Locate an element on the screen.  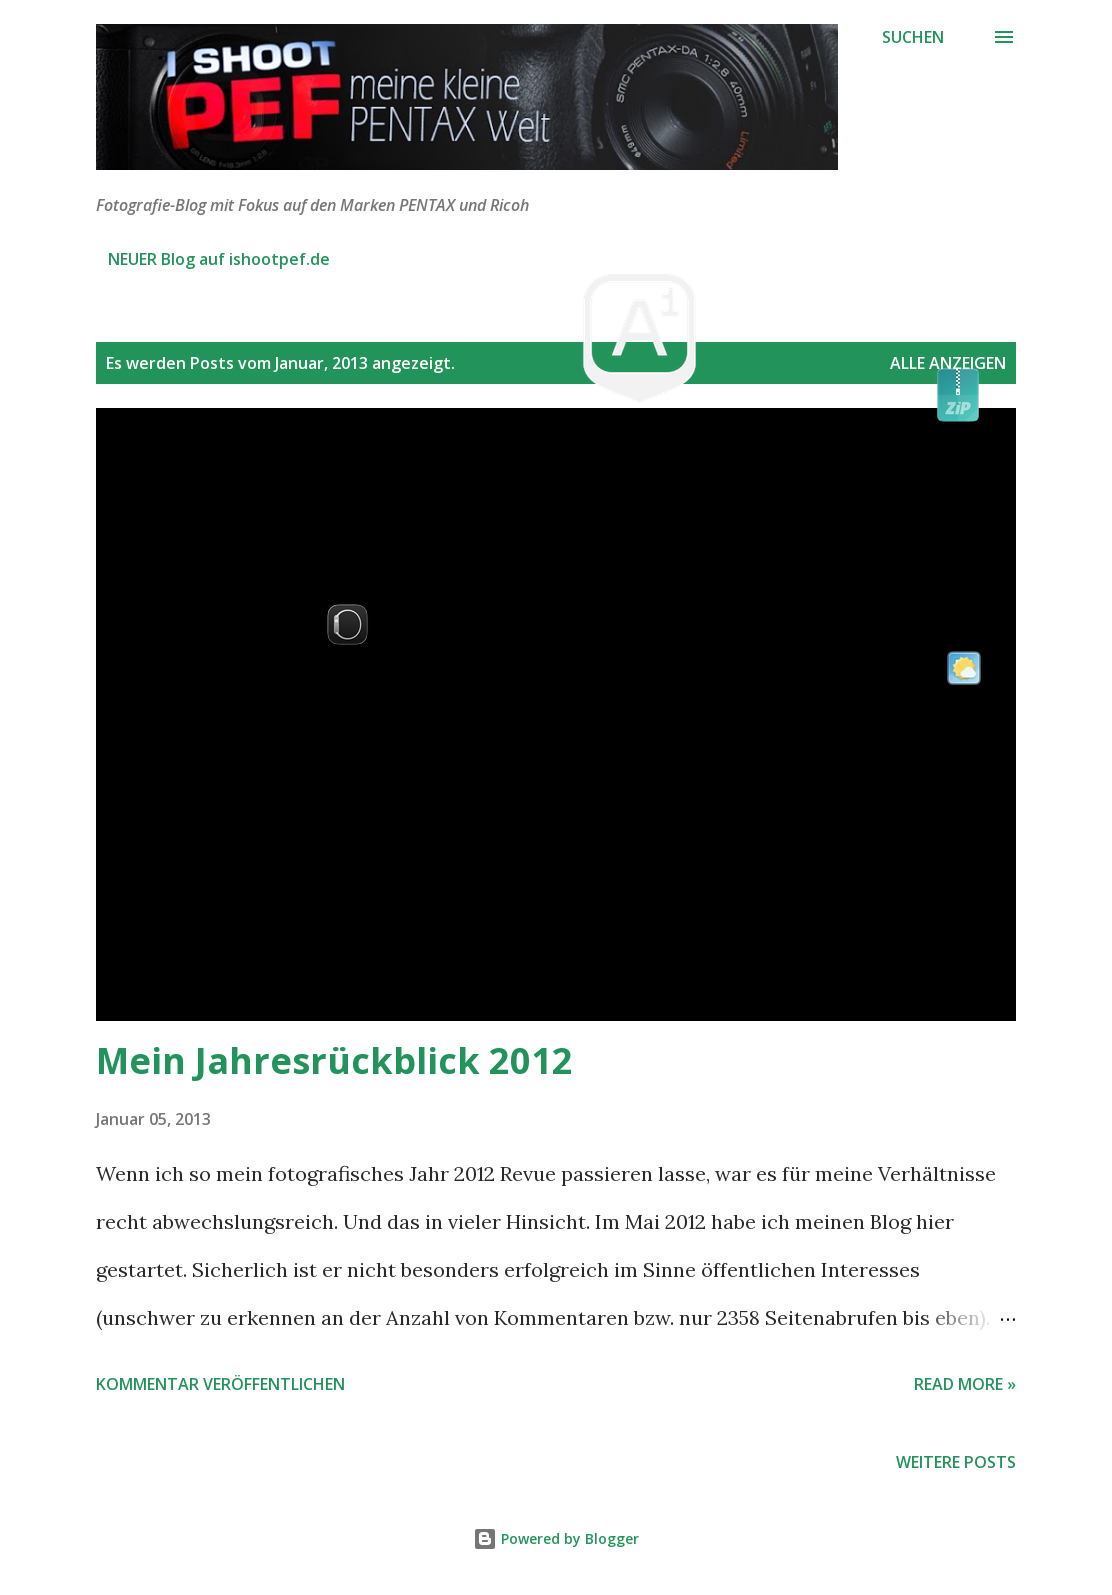
open or extract a compressed zip file is located at coordinates (958, 395).